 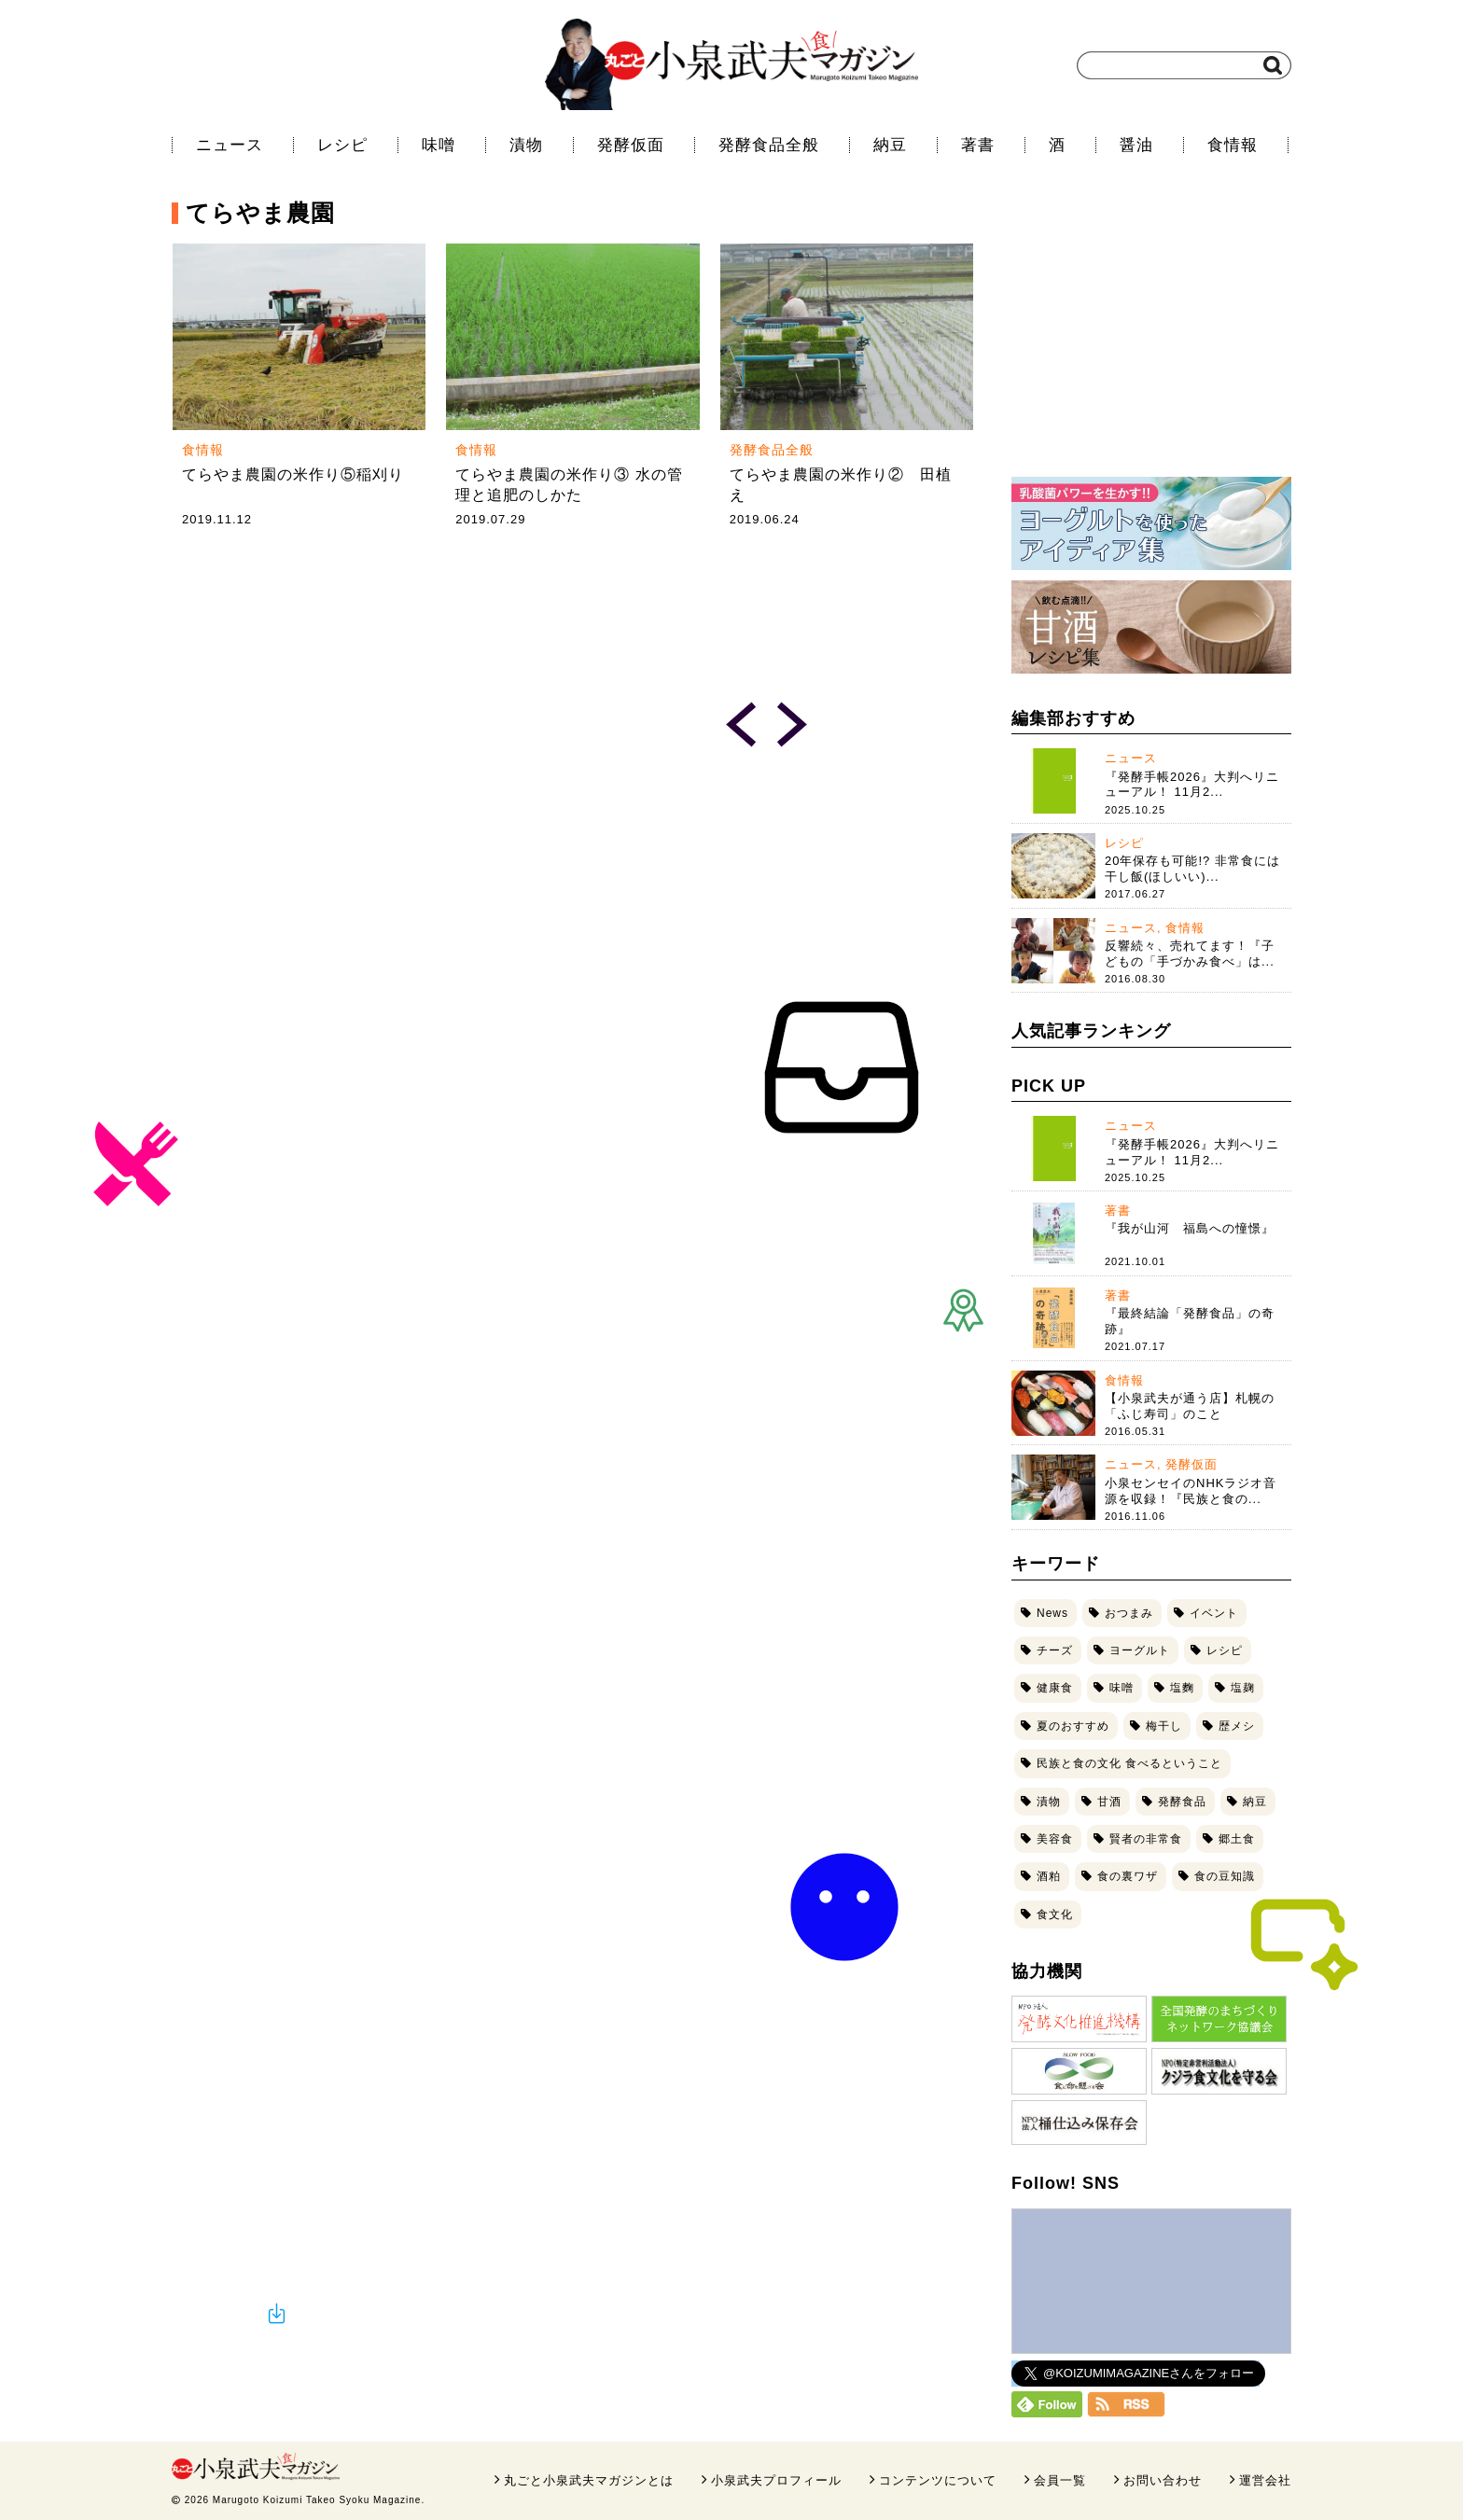 What do you see at coordinates (766, 724) in the screenshot?
I see `view or edit source code` at bounding box center [766, 724].